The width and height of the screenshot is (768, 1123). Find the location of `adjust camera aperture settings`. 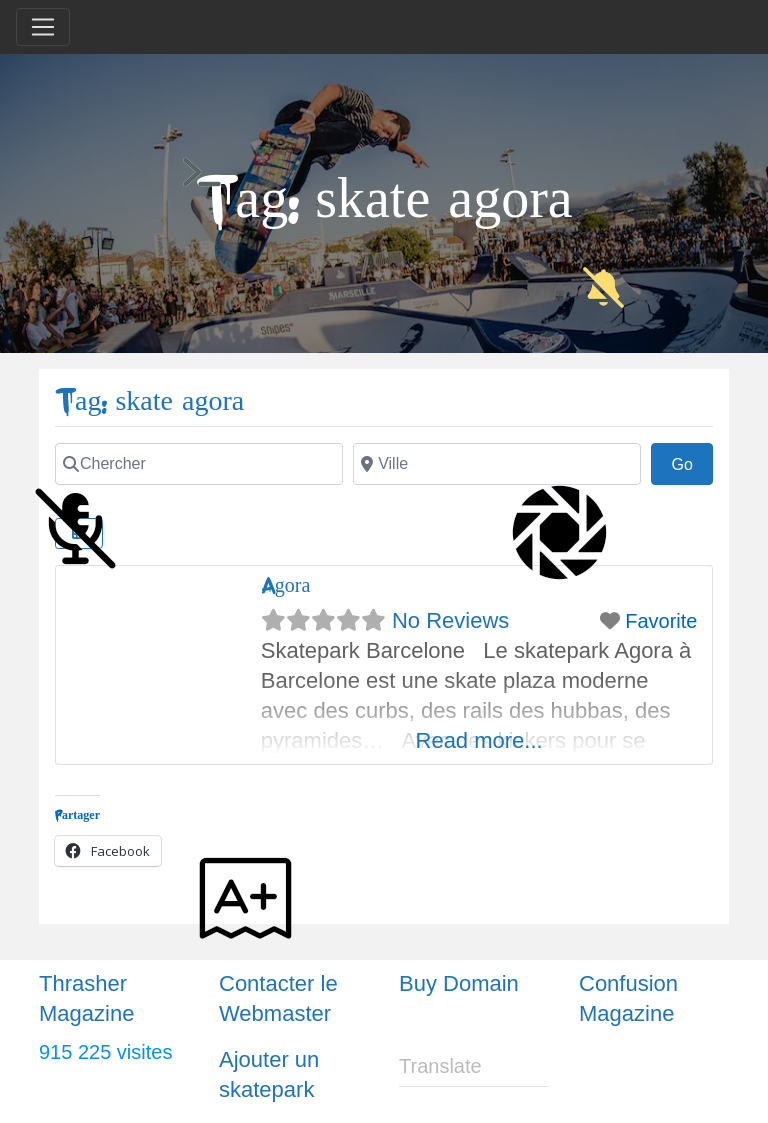

adjust camera aperture settings is located at coordinates (559, 532).